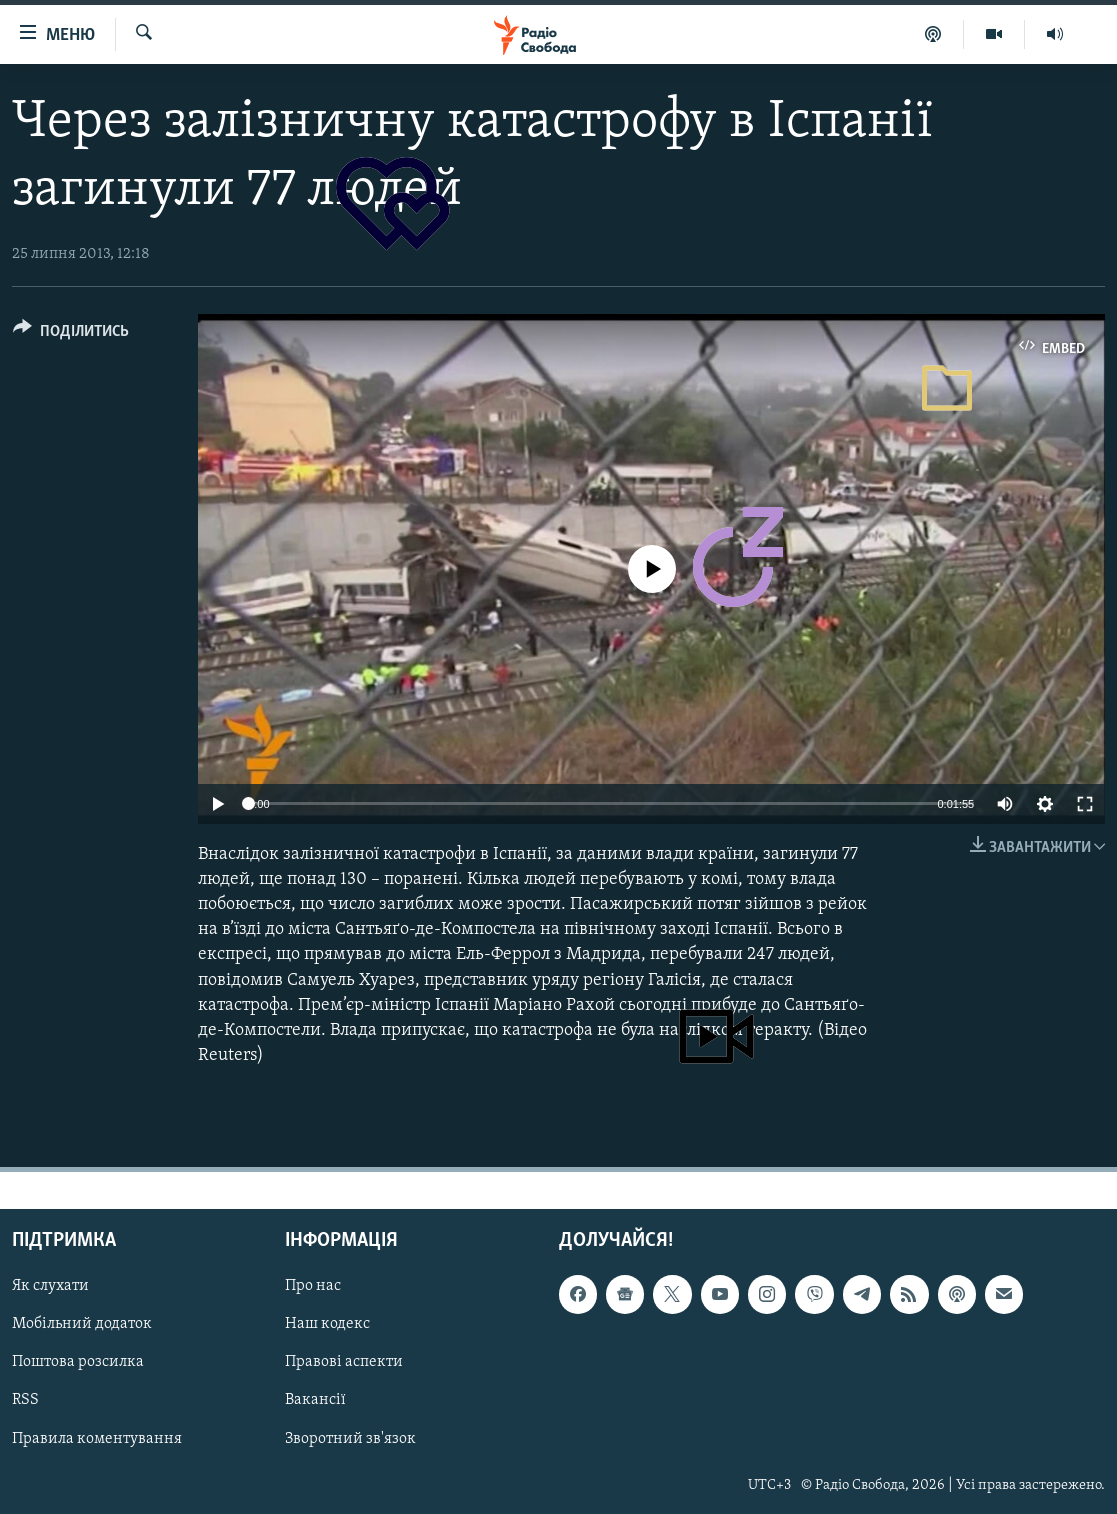 This screenshot has height=1514, width=1117. I want to click on start a live broadcast or stream, so click(716, 1036).